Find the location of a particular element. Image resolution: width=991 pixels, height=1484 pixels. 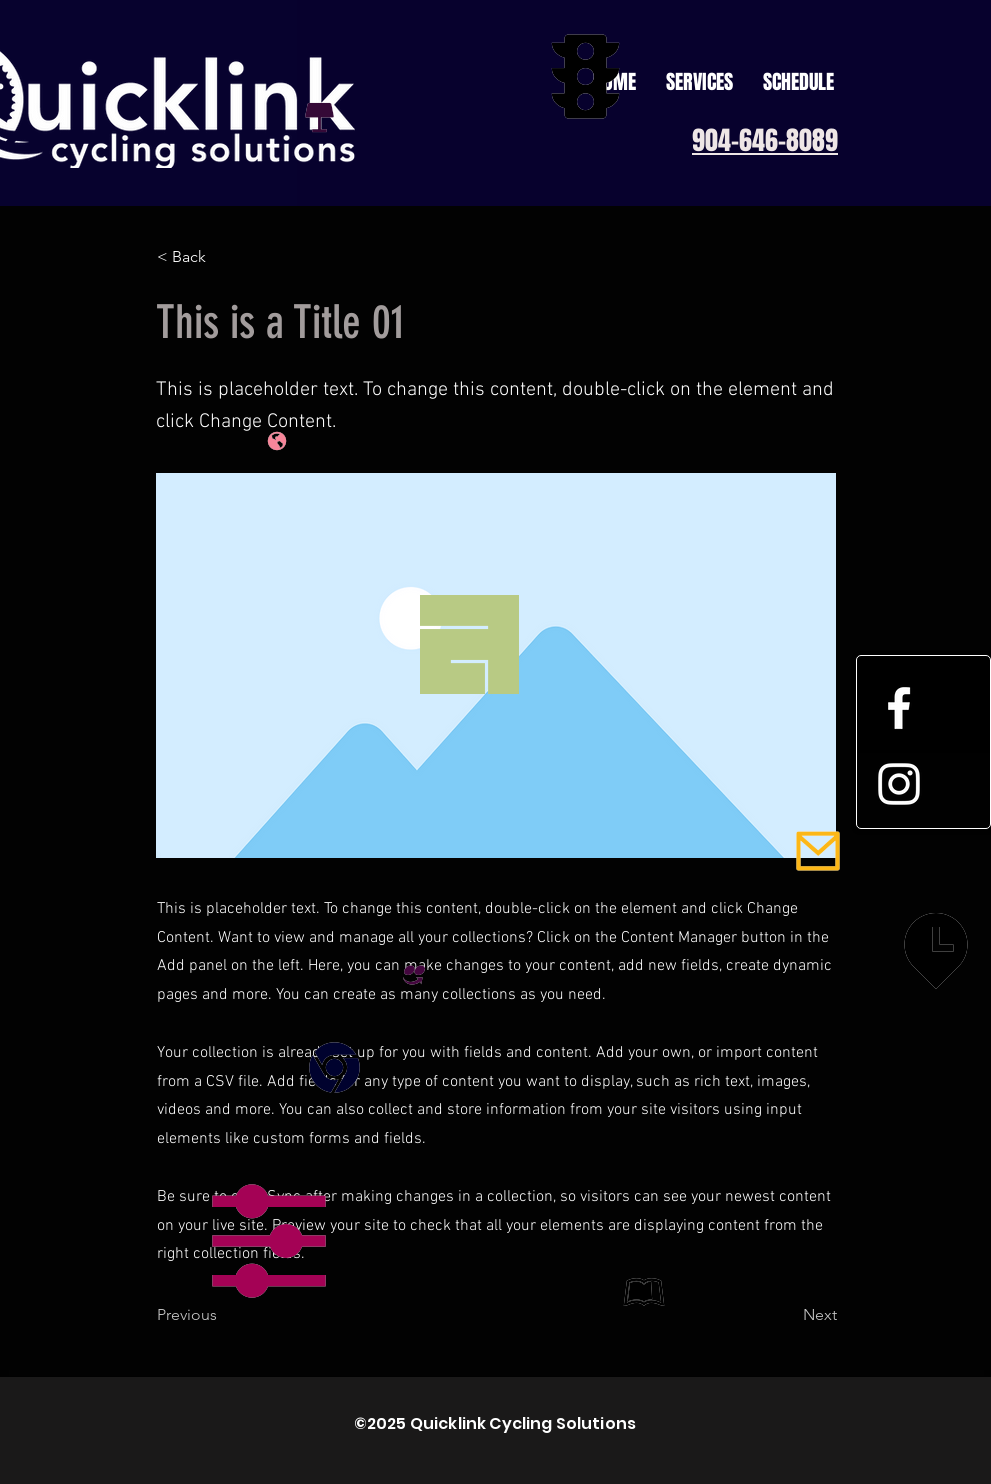

open google chrome browser is located at coordinates (334, 1067).